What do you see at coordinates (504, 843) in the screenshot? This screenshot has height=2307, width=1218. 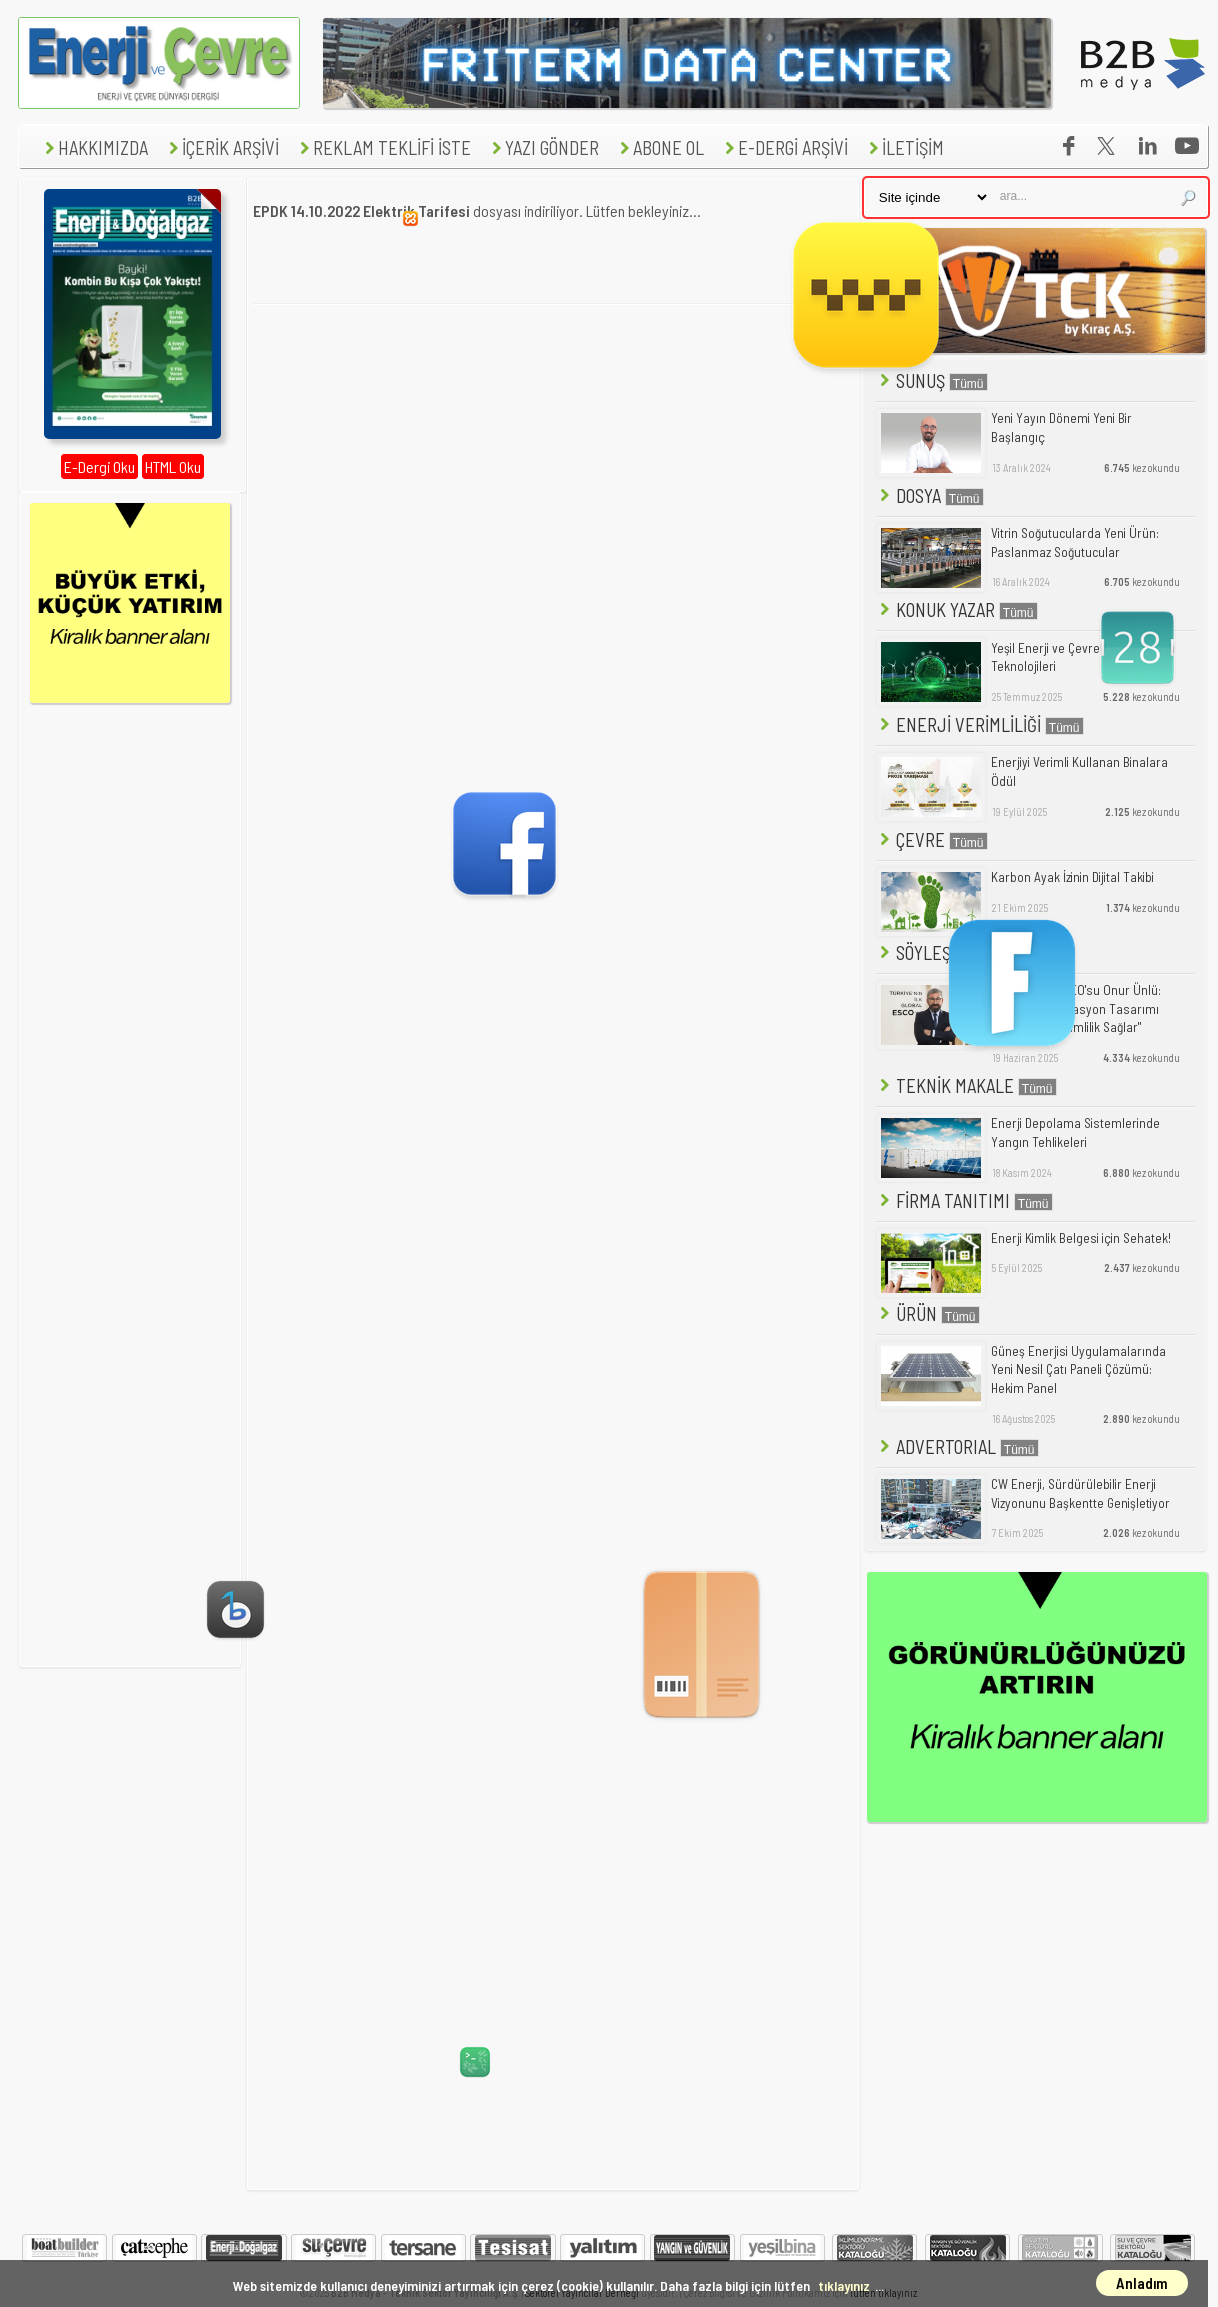 I see `open the Facebook app` at bounding box center [504, 843].